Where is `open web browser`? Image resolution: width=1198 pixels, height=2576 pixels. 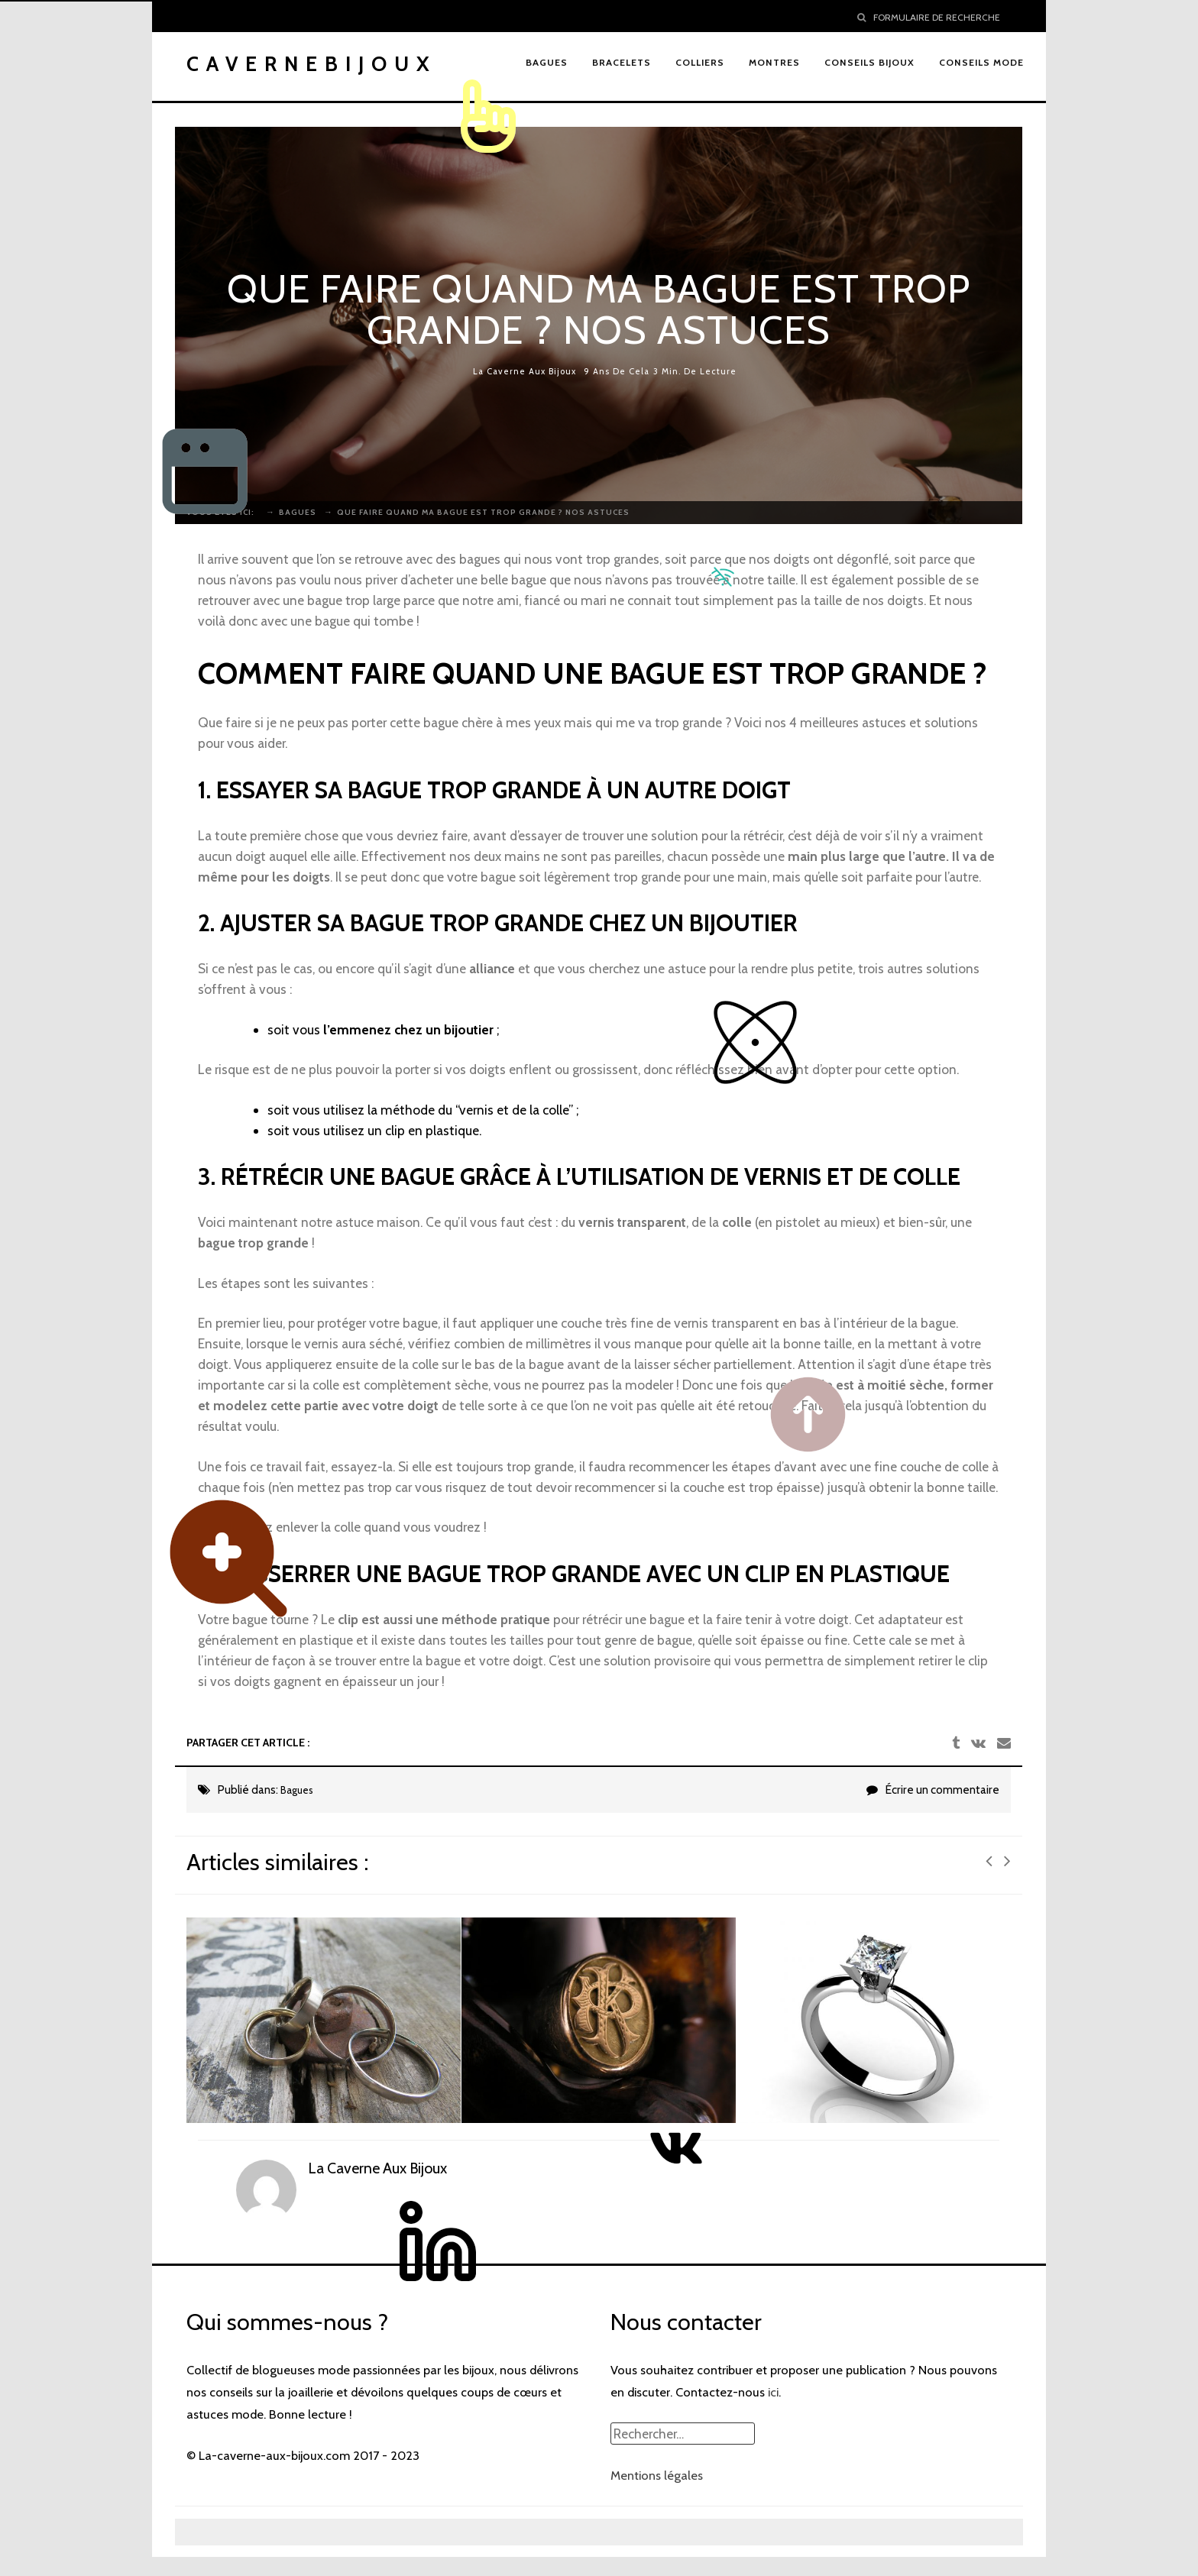 open web browser is located at coordinates (205, 471).